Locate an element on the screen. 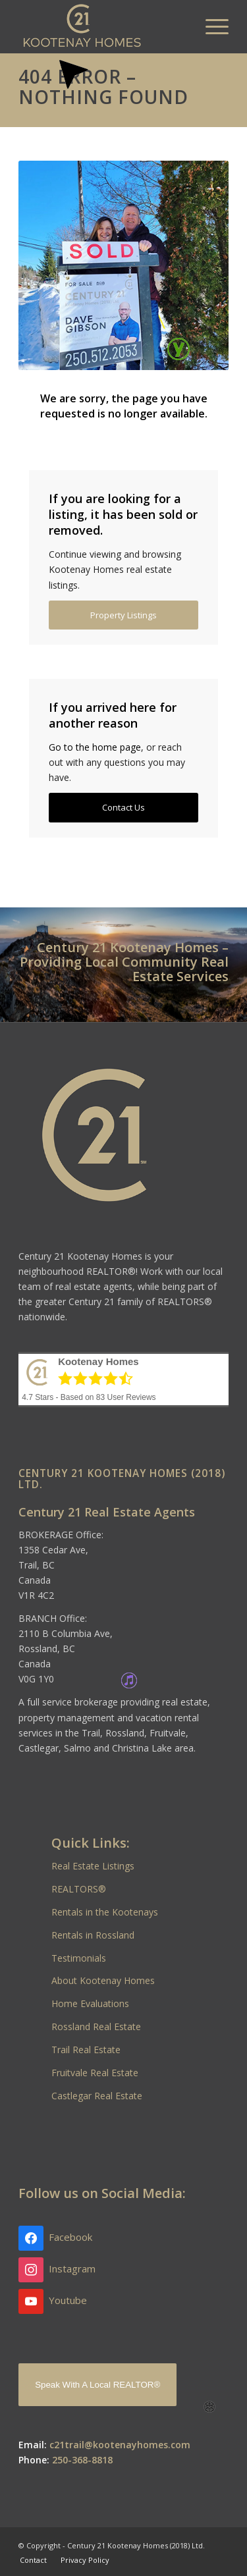 The height and width of the screenshot is (2576, 247). yubico security key branding is located at coordinates (178, 349).